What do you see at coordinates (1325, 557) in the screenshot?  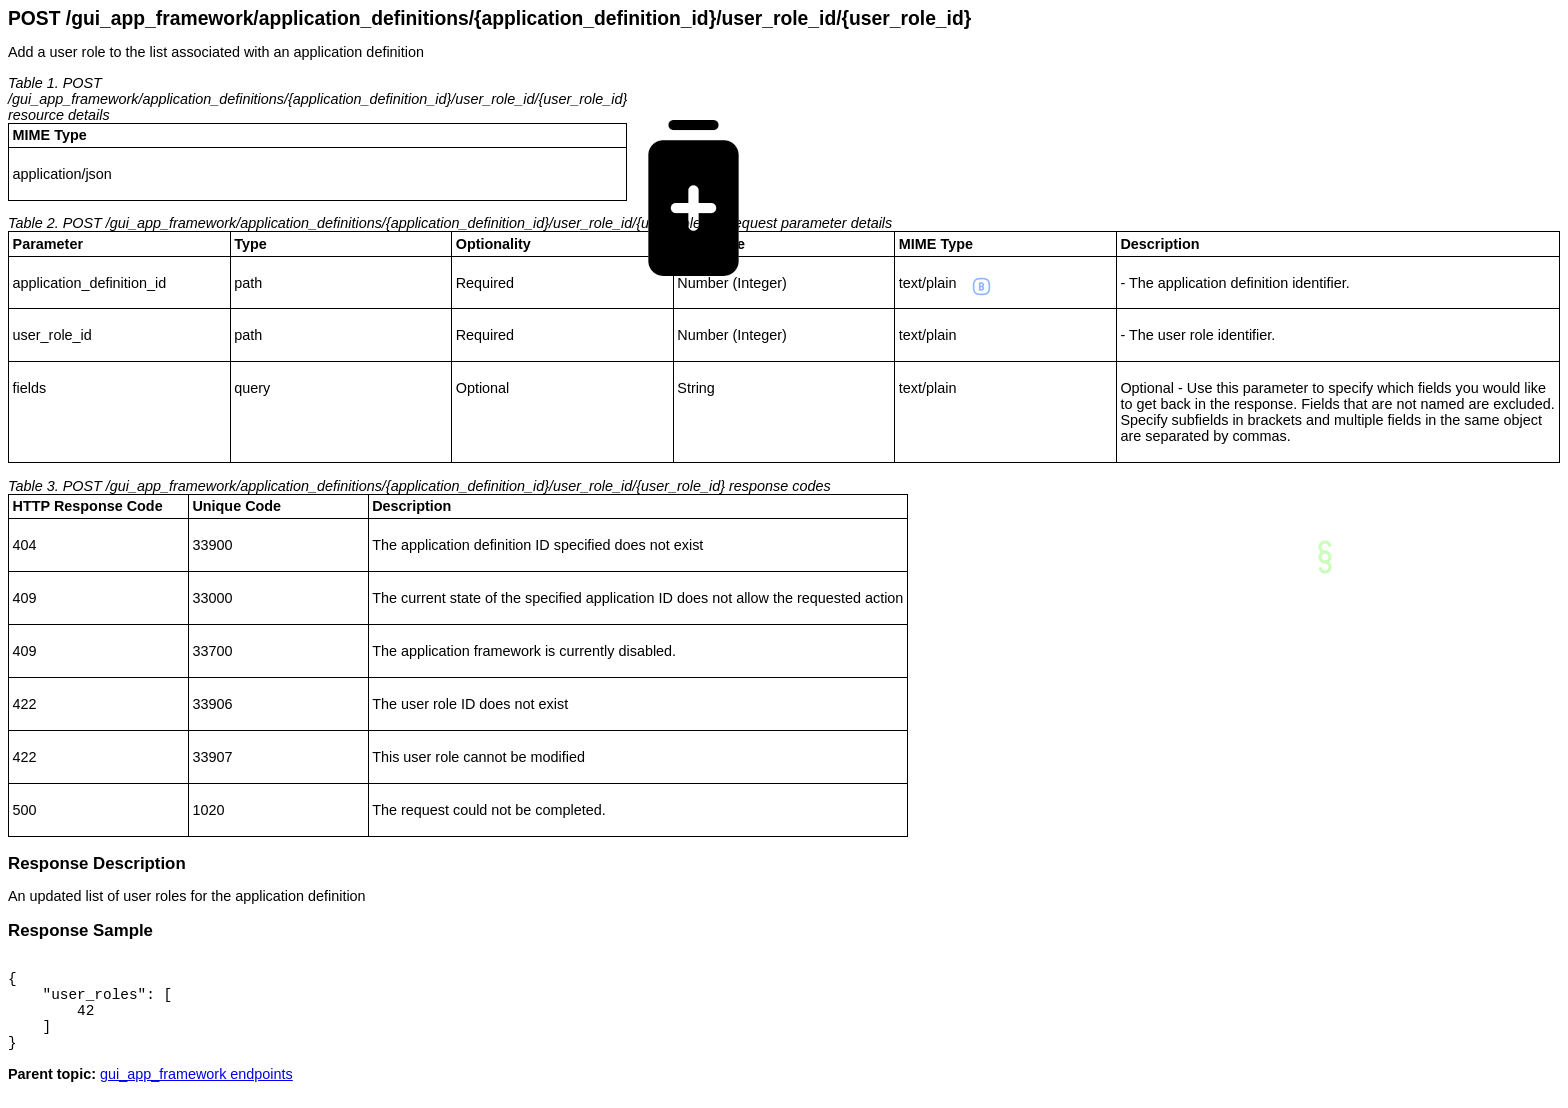 I see `indicates a legal or terms section` at bounding box center [1325, 557].